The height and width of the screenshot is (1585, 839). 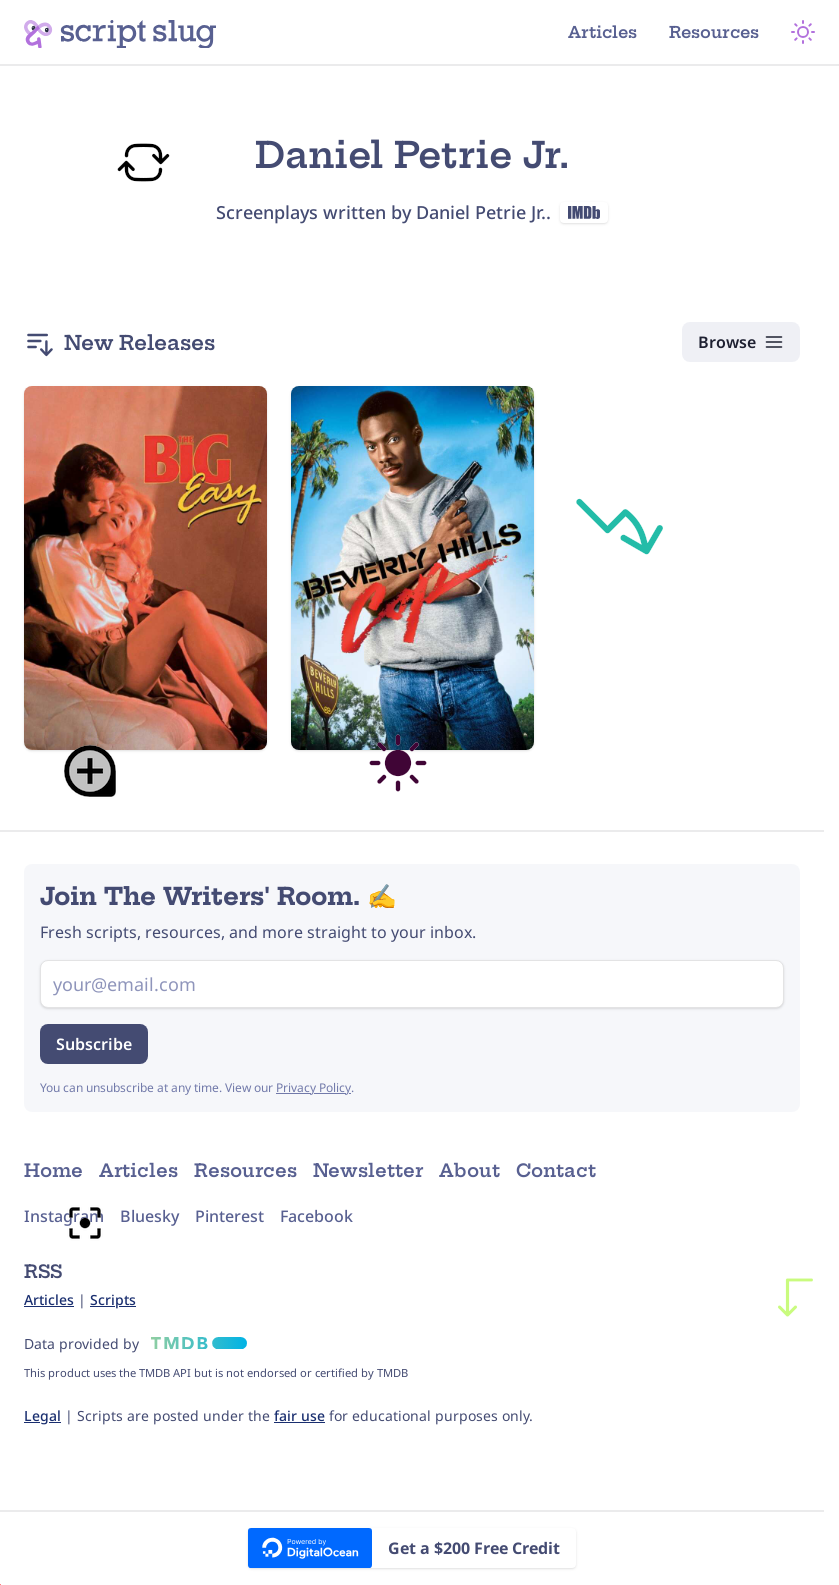 What do you see at coordinates (143, 162) in the screenshot?
I see `refresh or reload content` at bounding box center [143, 162].